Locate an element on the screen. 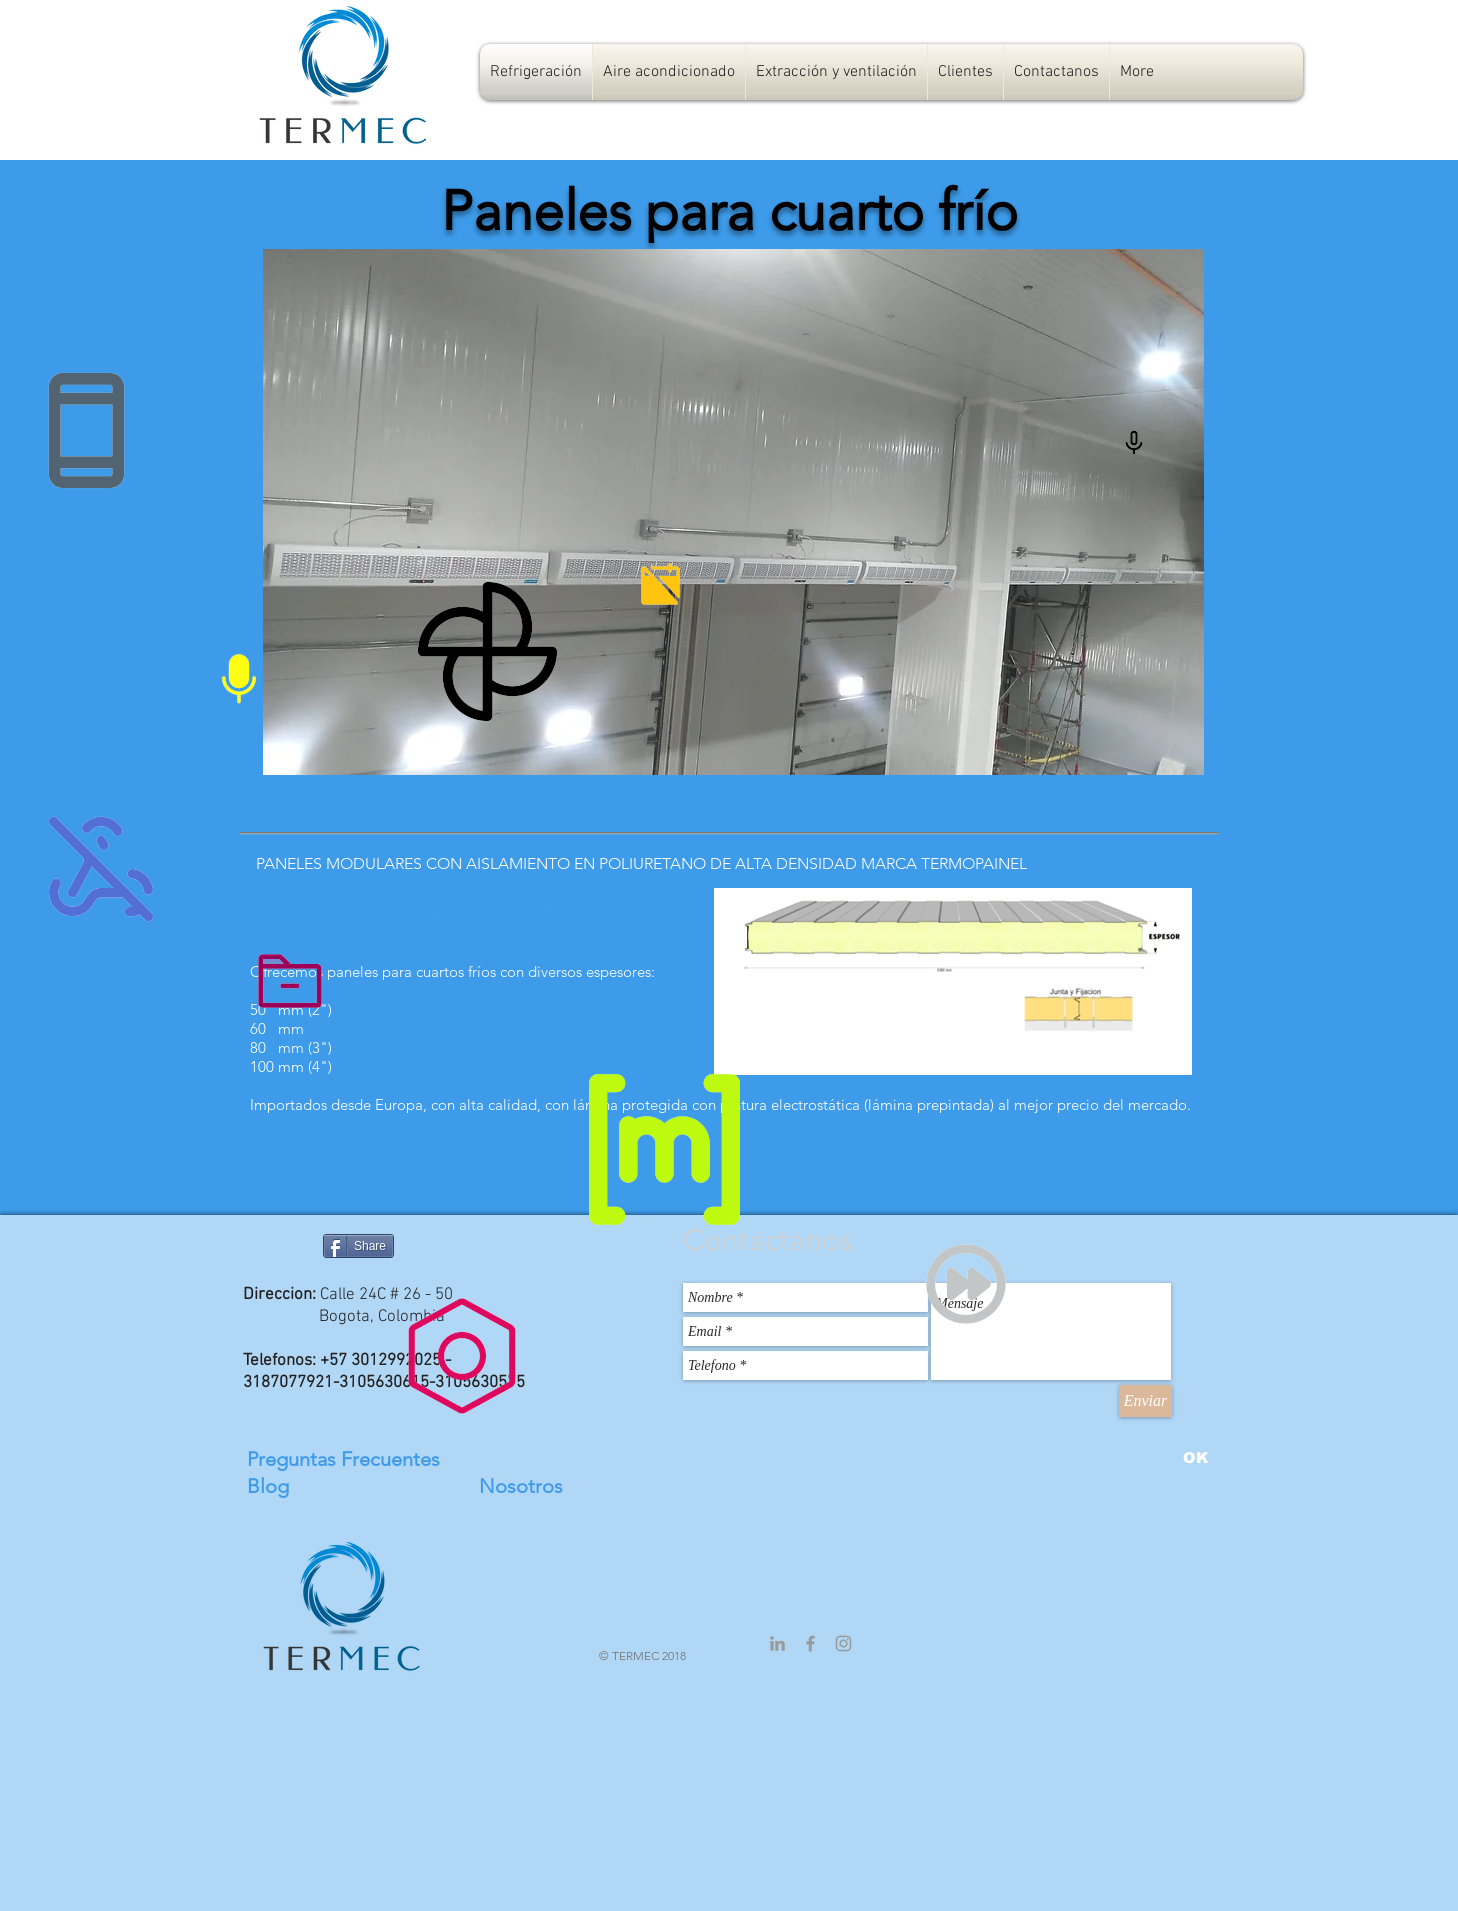 Image resolution: width=1458 pixels, height=1911 pixels. tap to start voice recording is located at coordinates (1134, 443).